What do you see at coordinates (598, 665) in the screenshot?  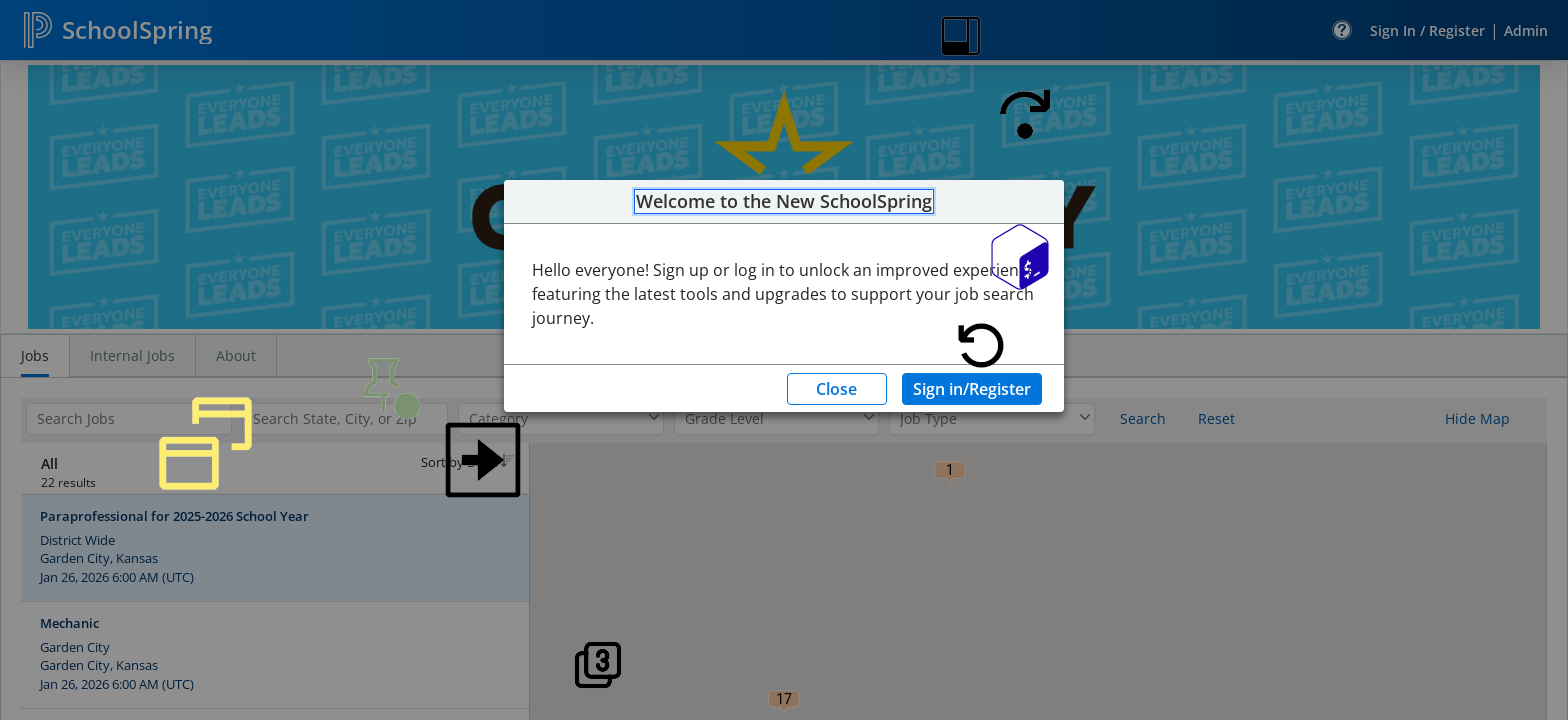 I see `view item 3 in a series or collection` at bounding box center [598, 665].